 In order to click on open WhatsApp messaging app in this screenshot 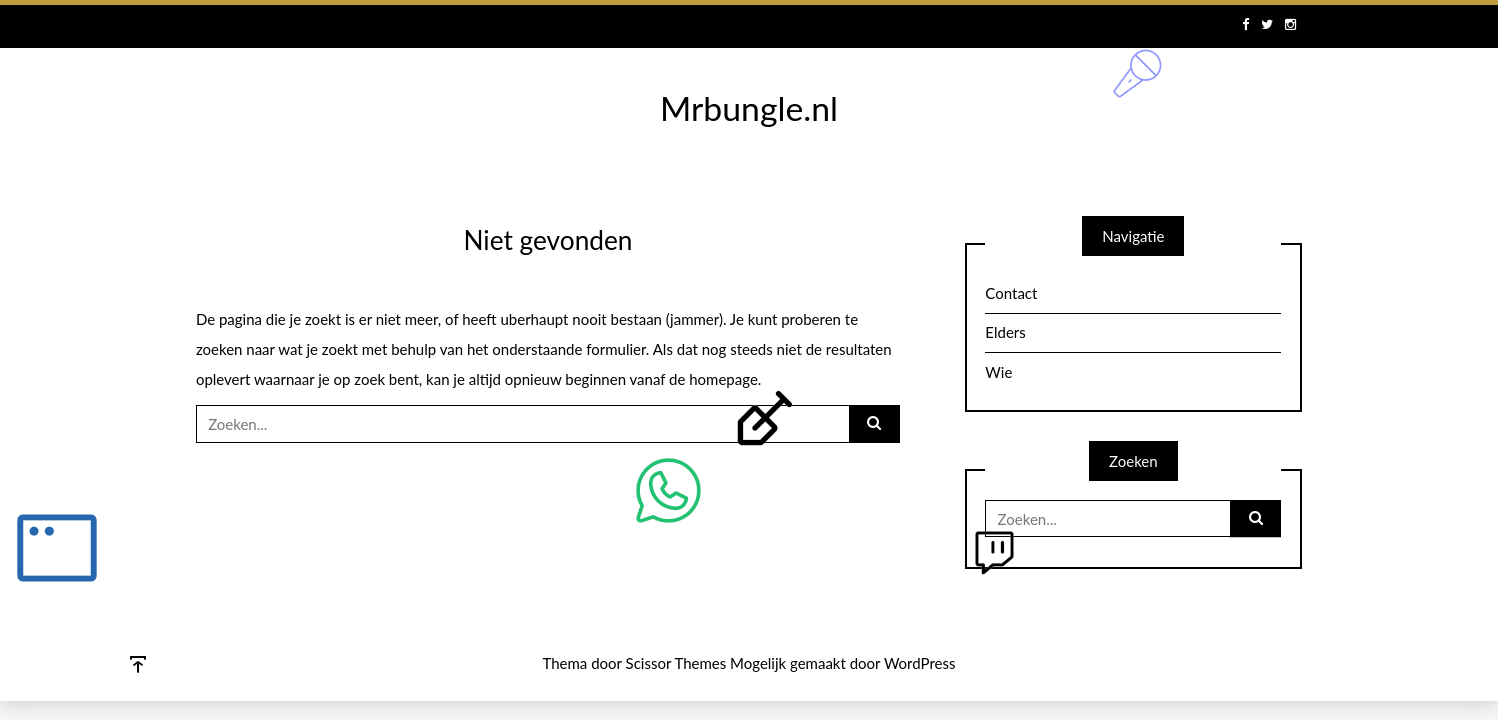, I will do `click(668, 490)`.